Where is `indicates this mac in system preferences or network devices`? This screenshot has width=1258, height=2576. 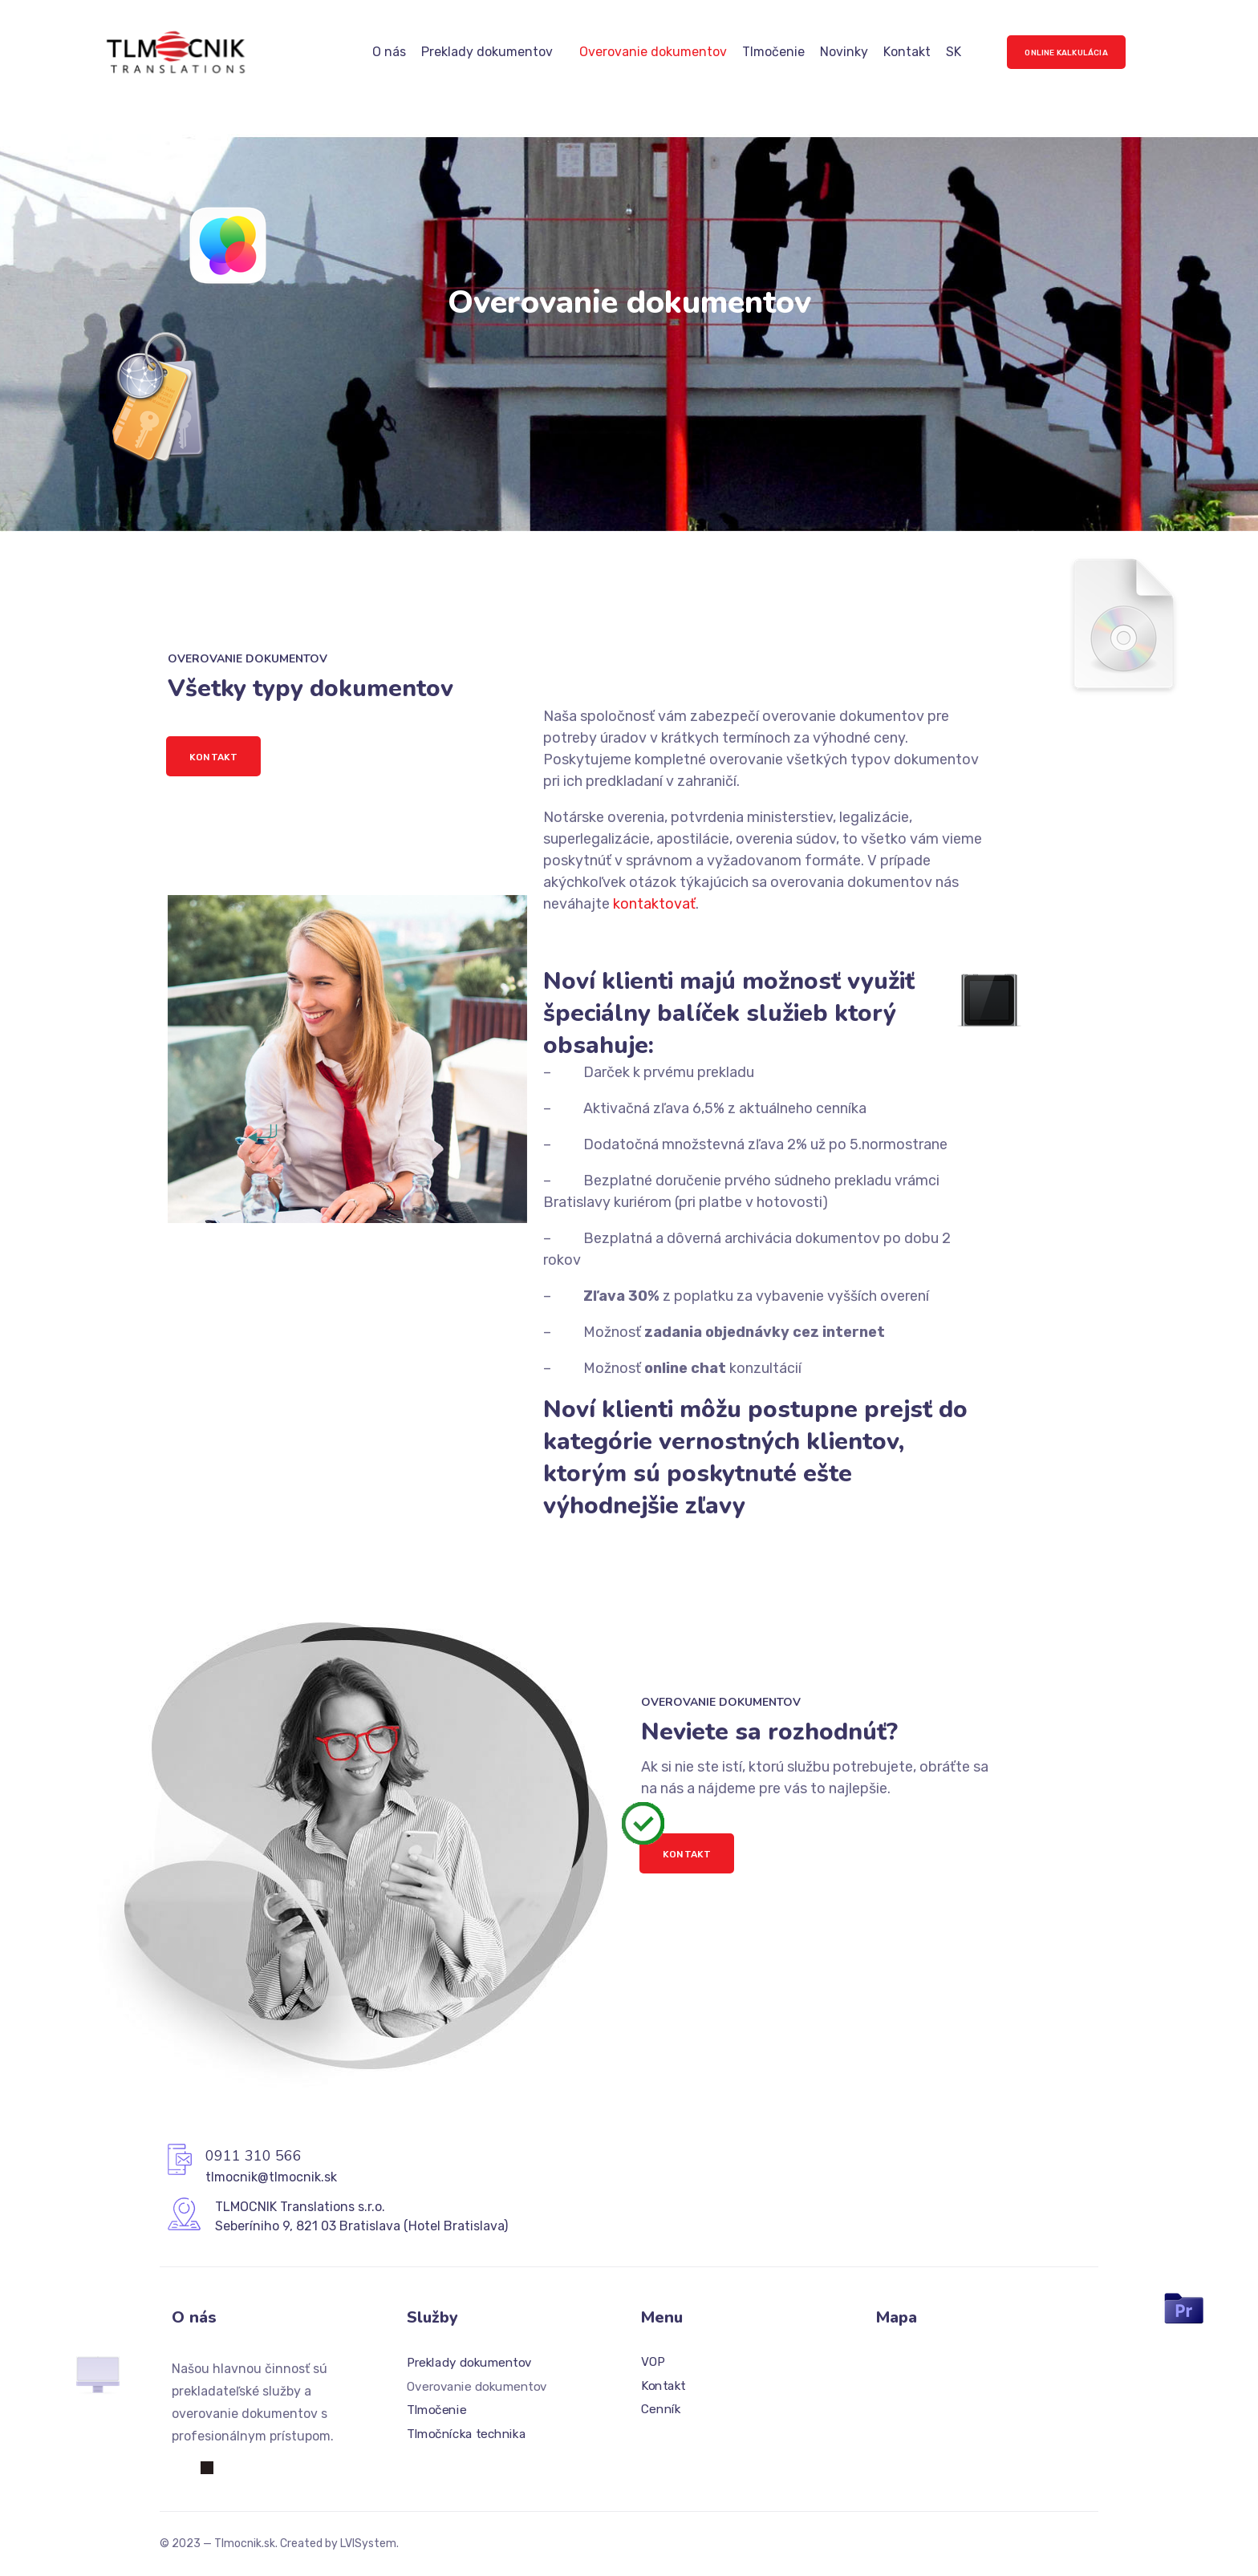
indicates this mac in system preferences or network devices is located at coordinates (98, 2374).